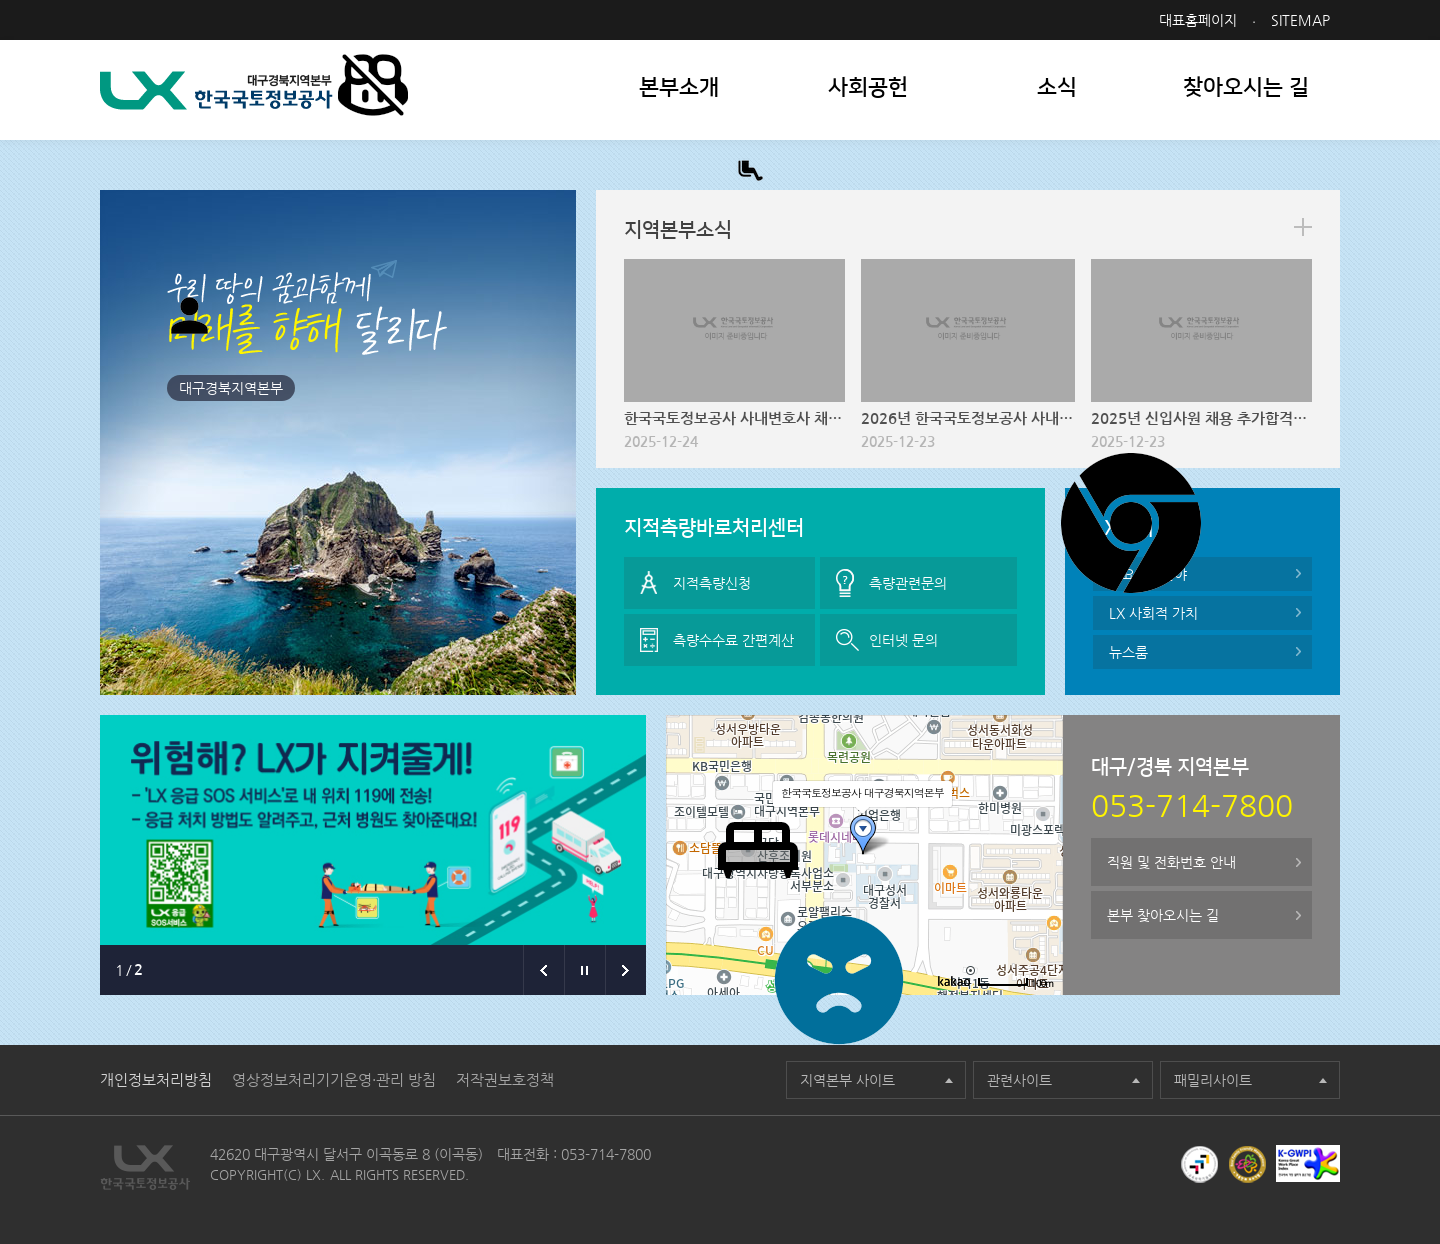  I want to click on select angry mood or emotion, so click(839, 980).